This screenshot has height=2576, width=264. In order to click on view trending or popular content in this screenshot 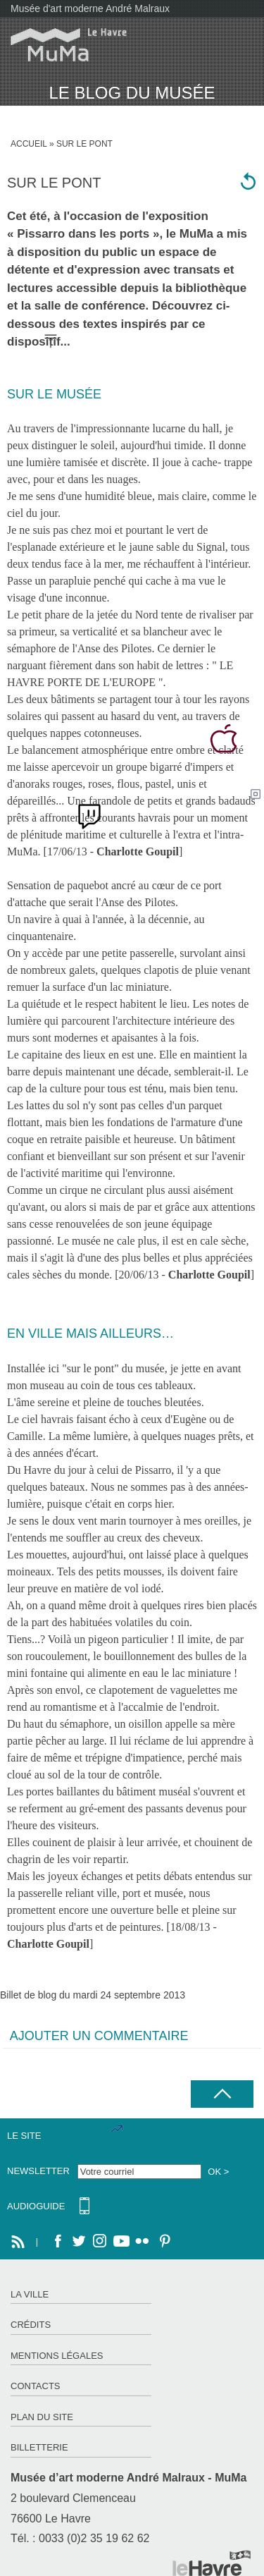, I will do `click(117, 2129)`.